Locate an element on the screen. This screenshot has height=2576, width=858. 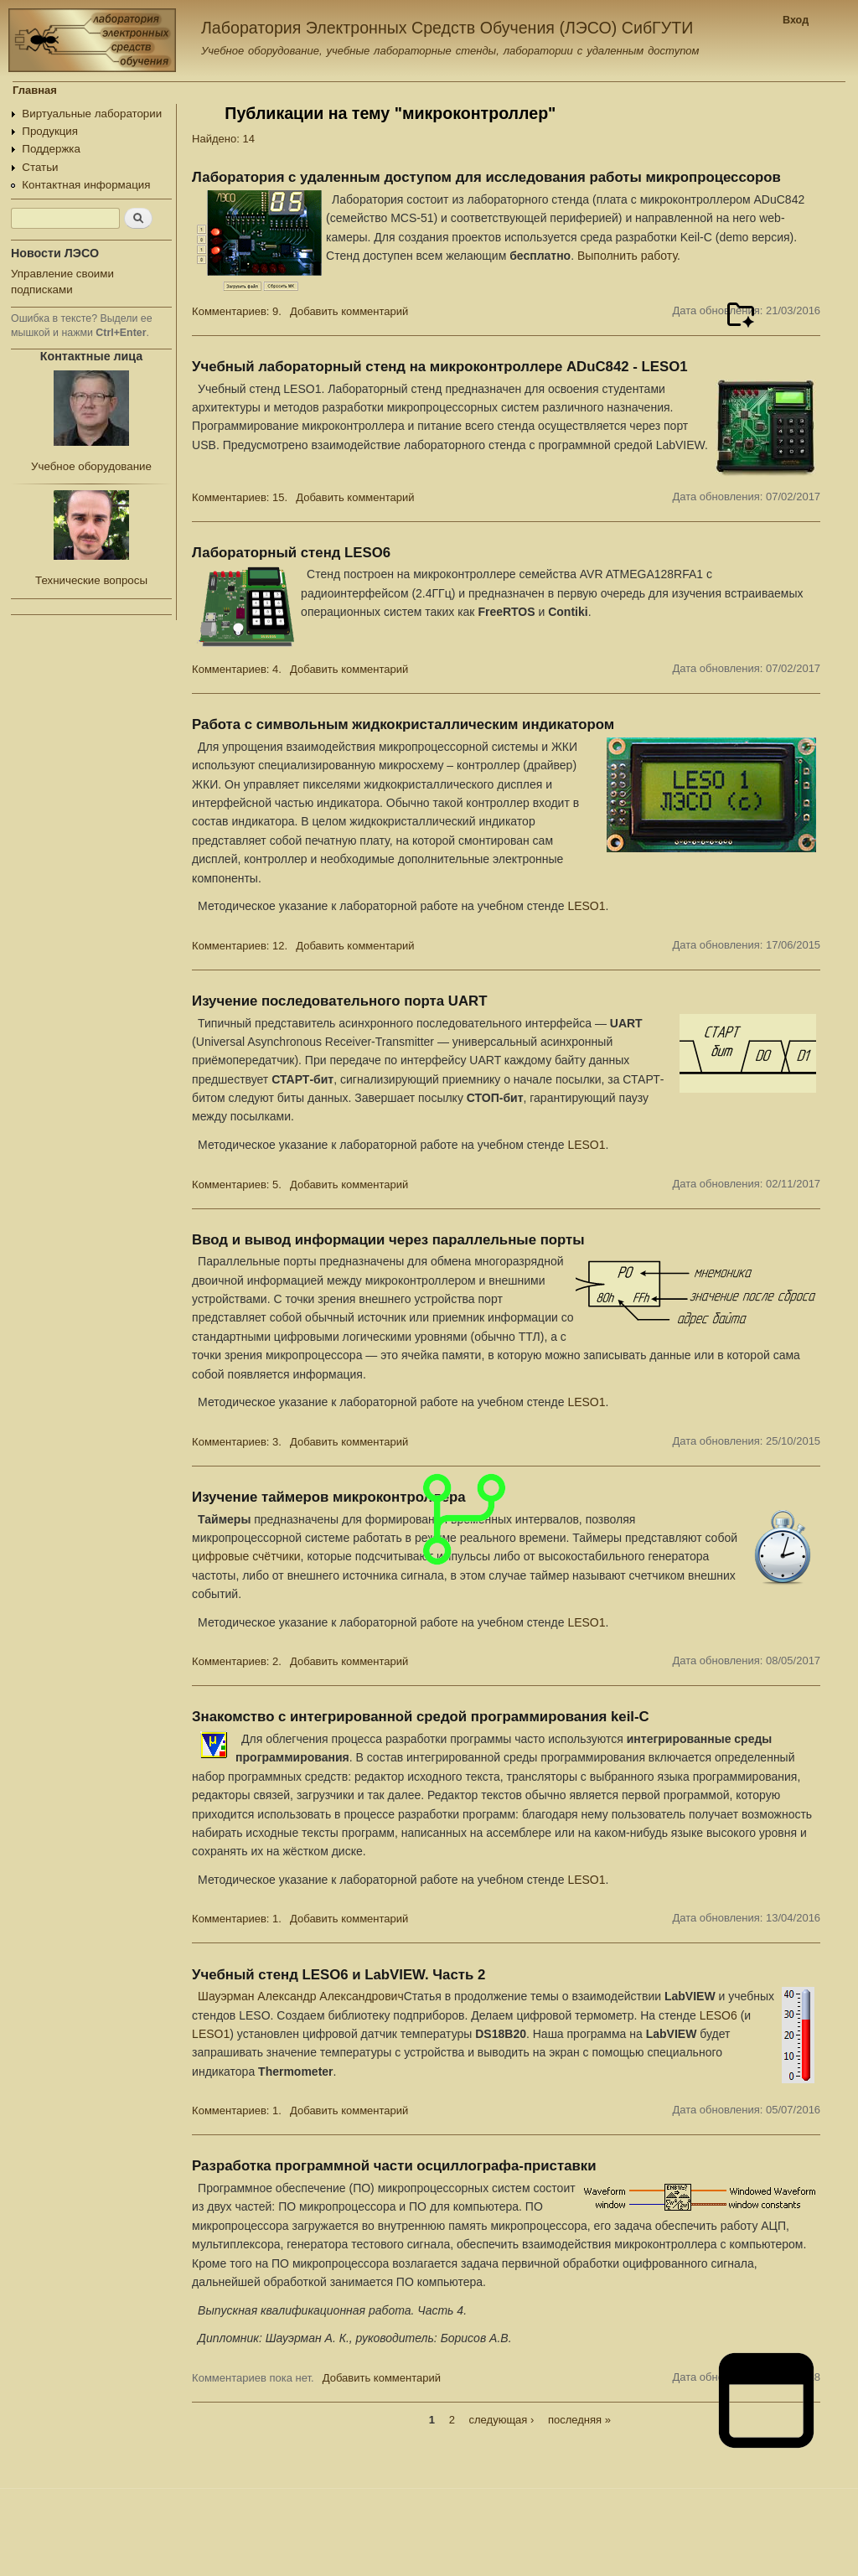
create a new space or workspace is located at coordinates (741, 314).